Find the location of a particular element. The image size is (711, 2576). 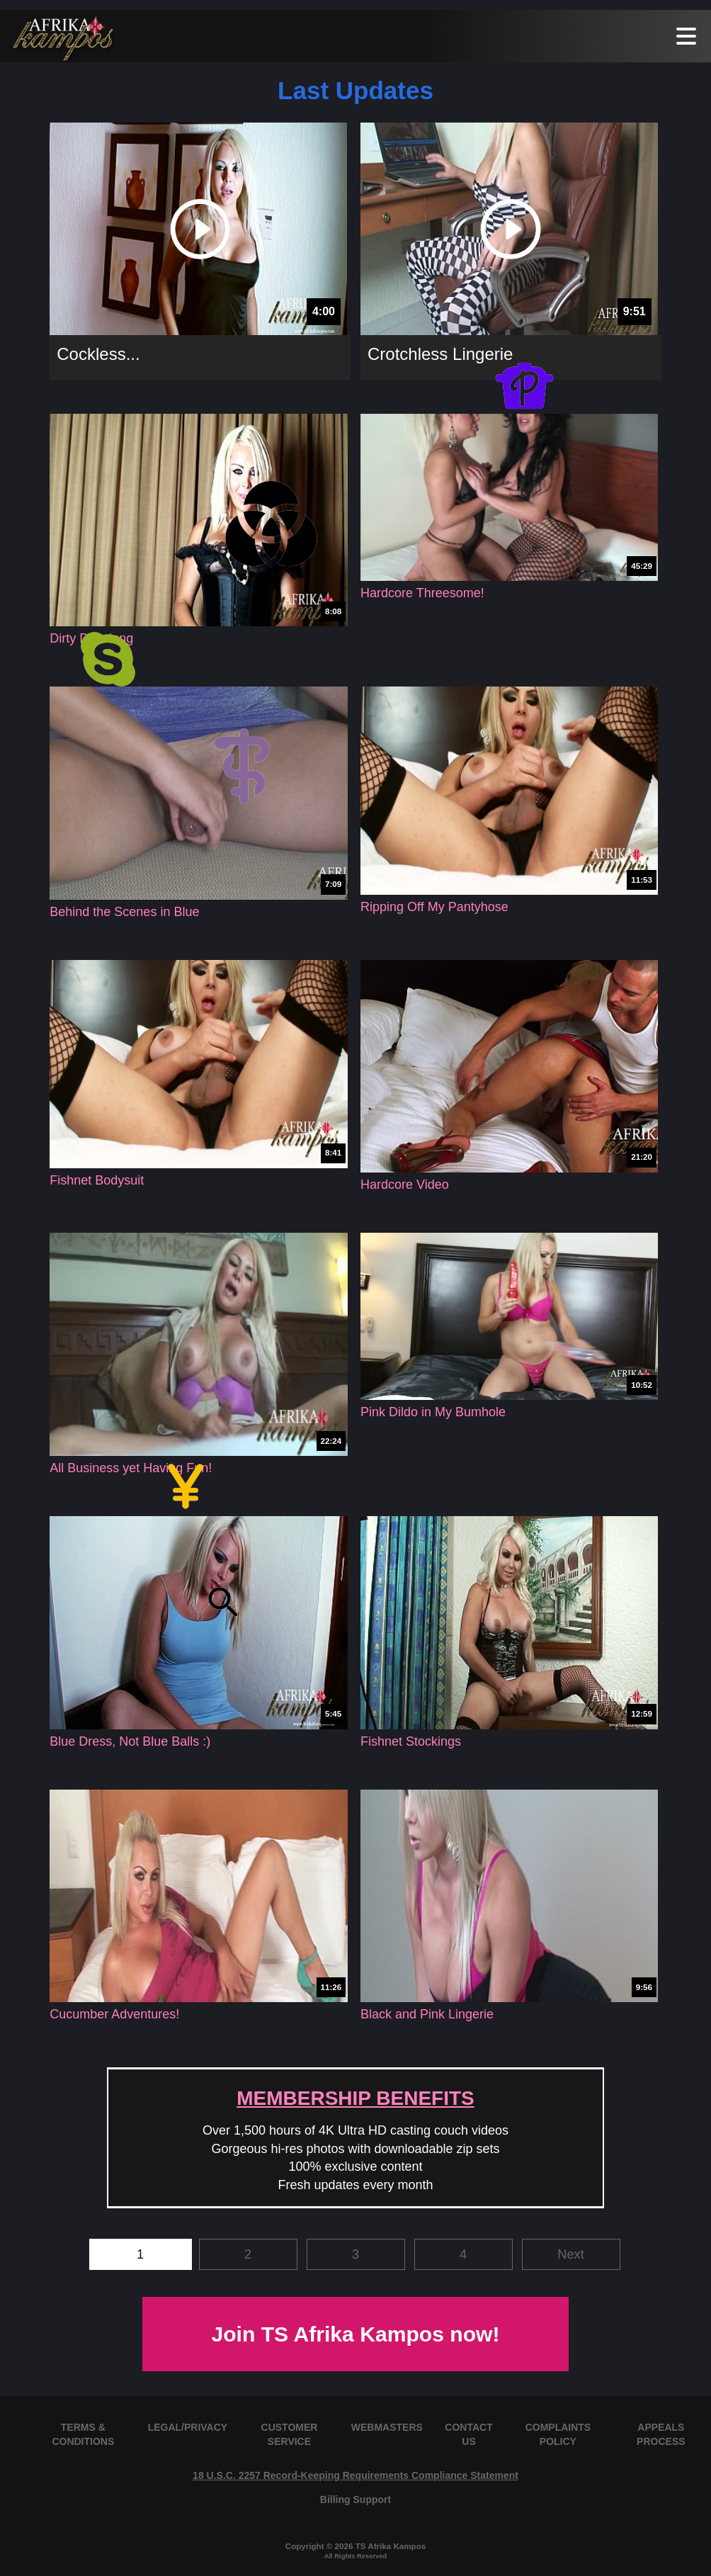

access medical or healthcare services is located at coordinates (244, 766).